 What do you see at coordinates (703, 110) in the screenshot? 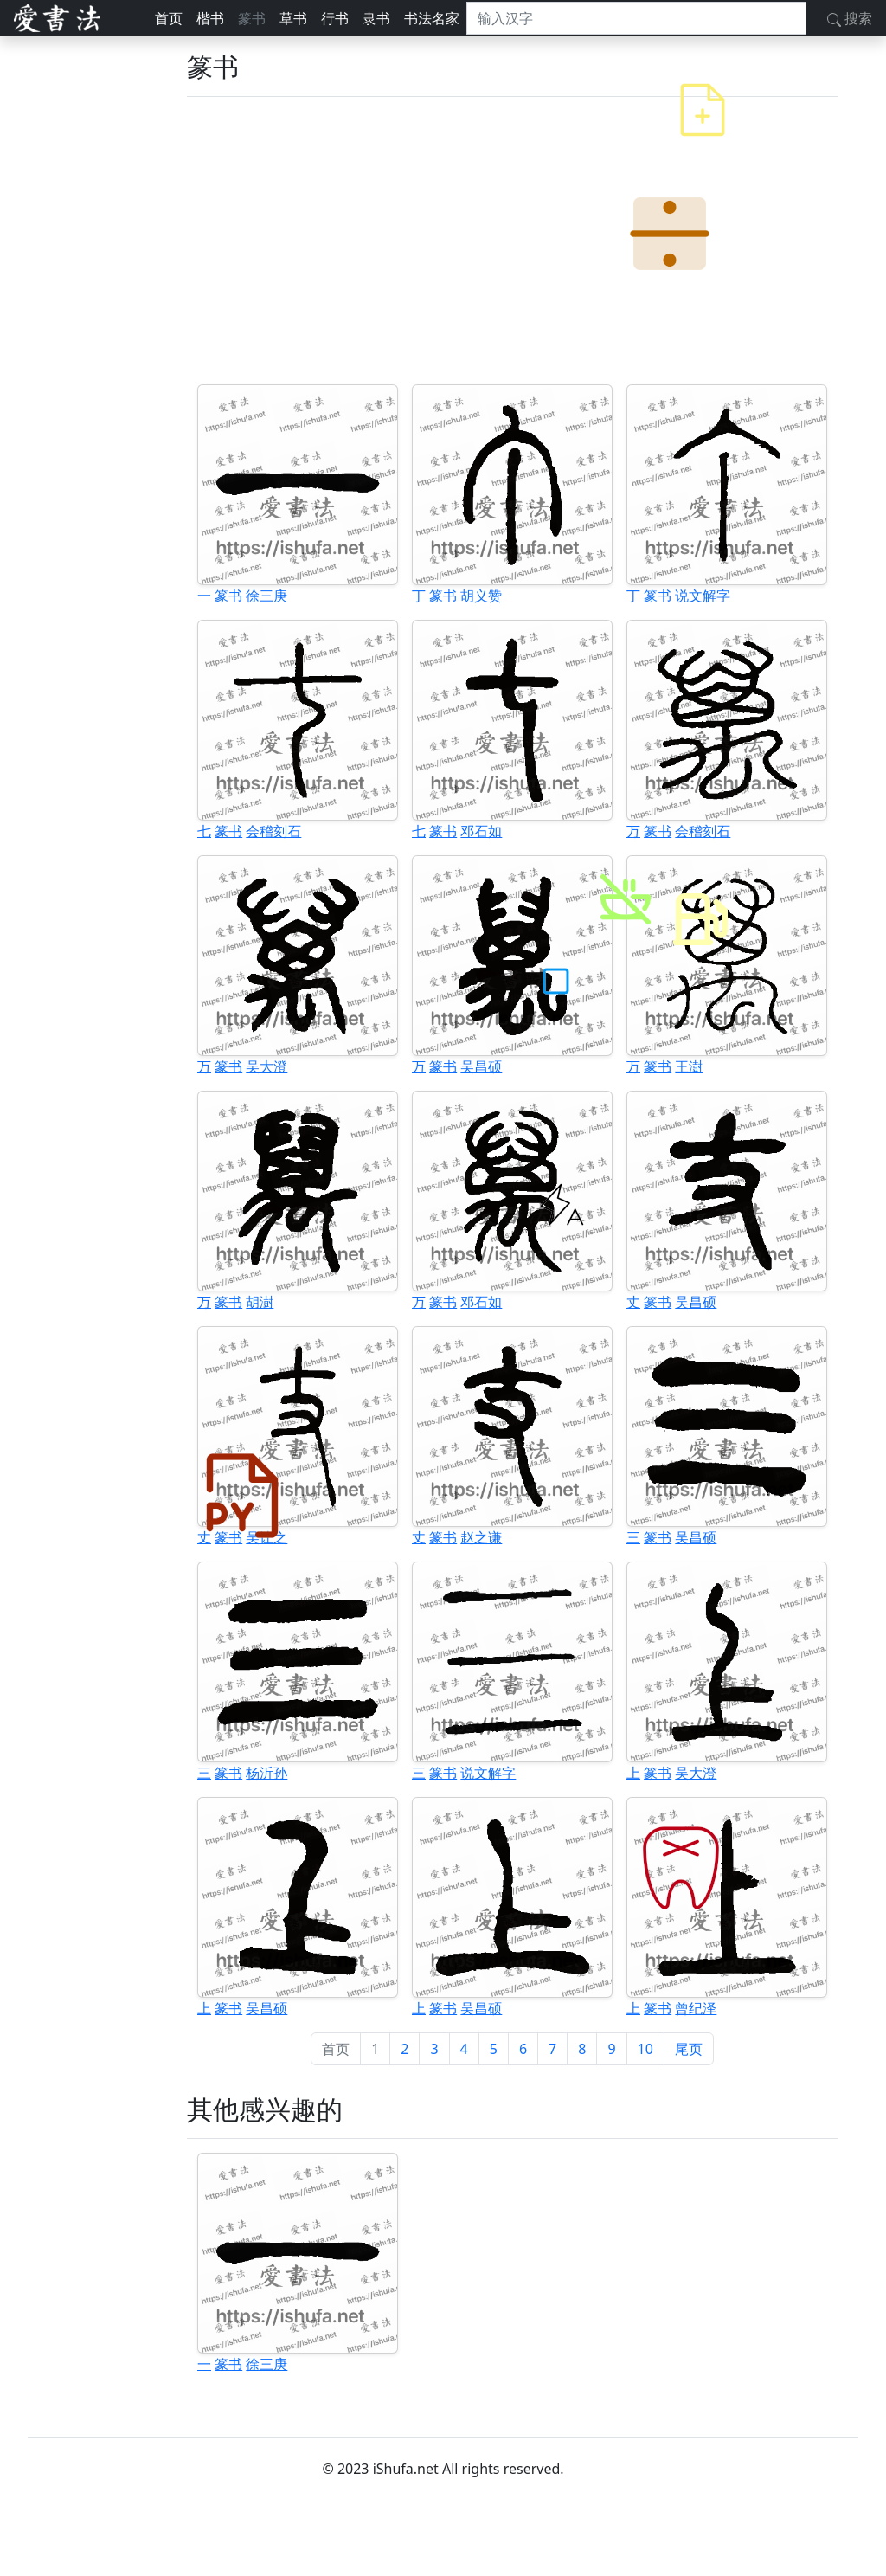
I see `create a new file` at bounding box center [703, 110].